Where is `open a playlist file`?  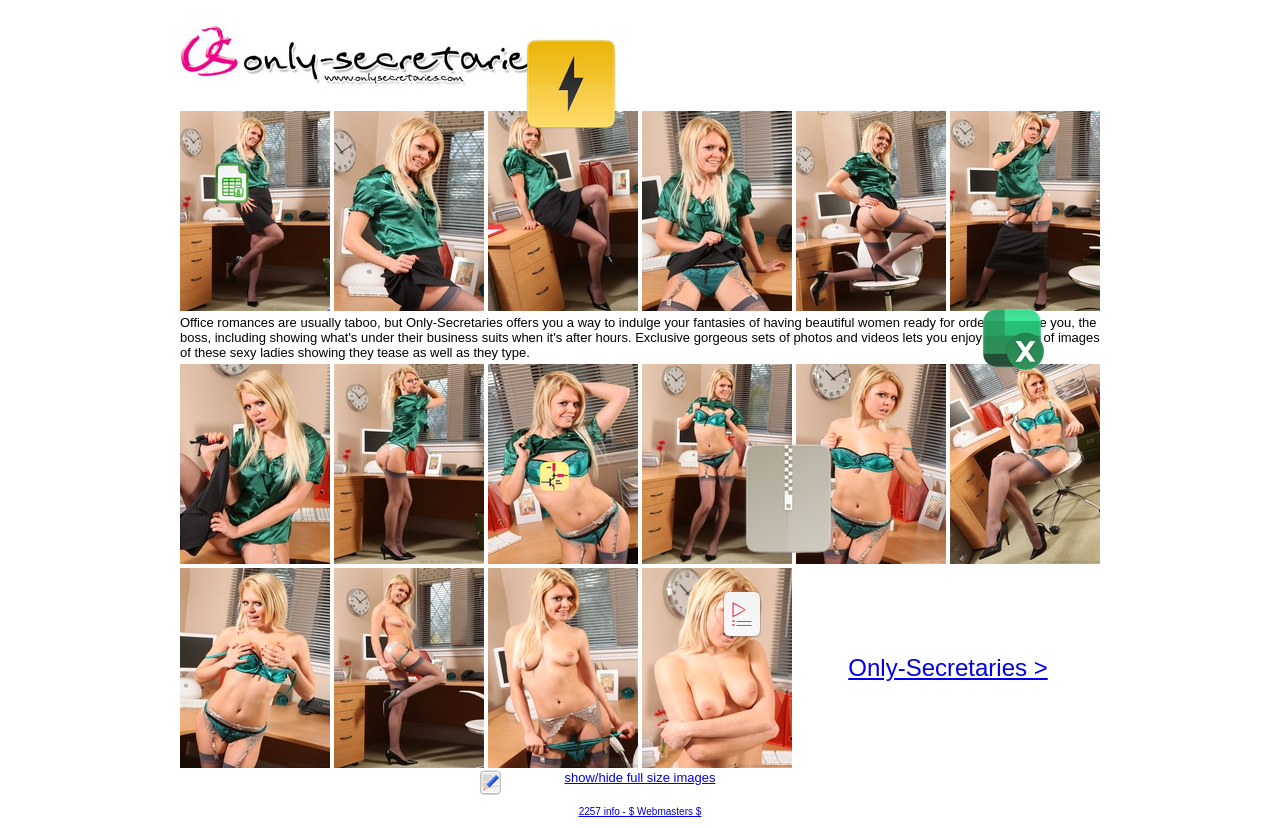
open a playlist file is located at coordinates (742, 614).